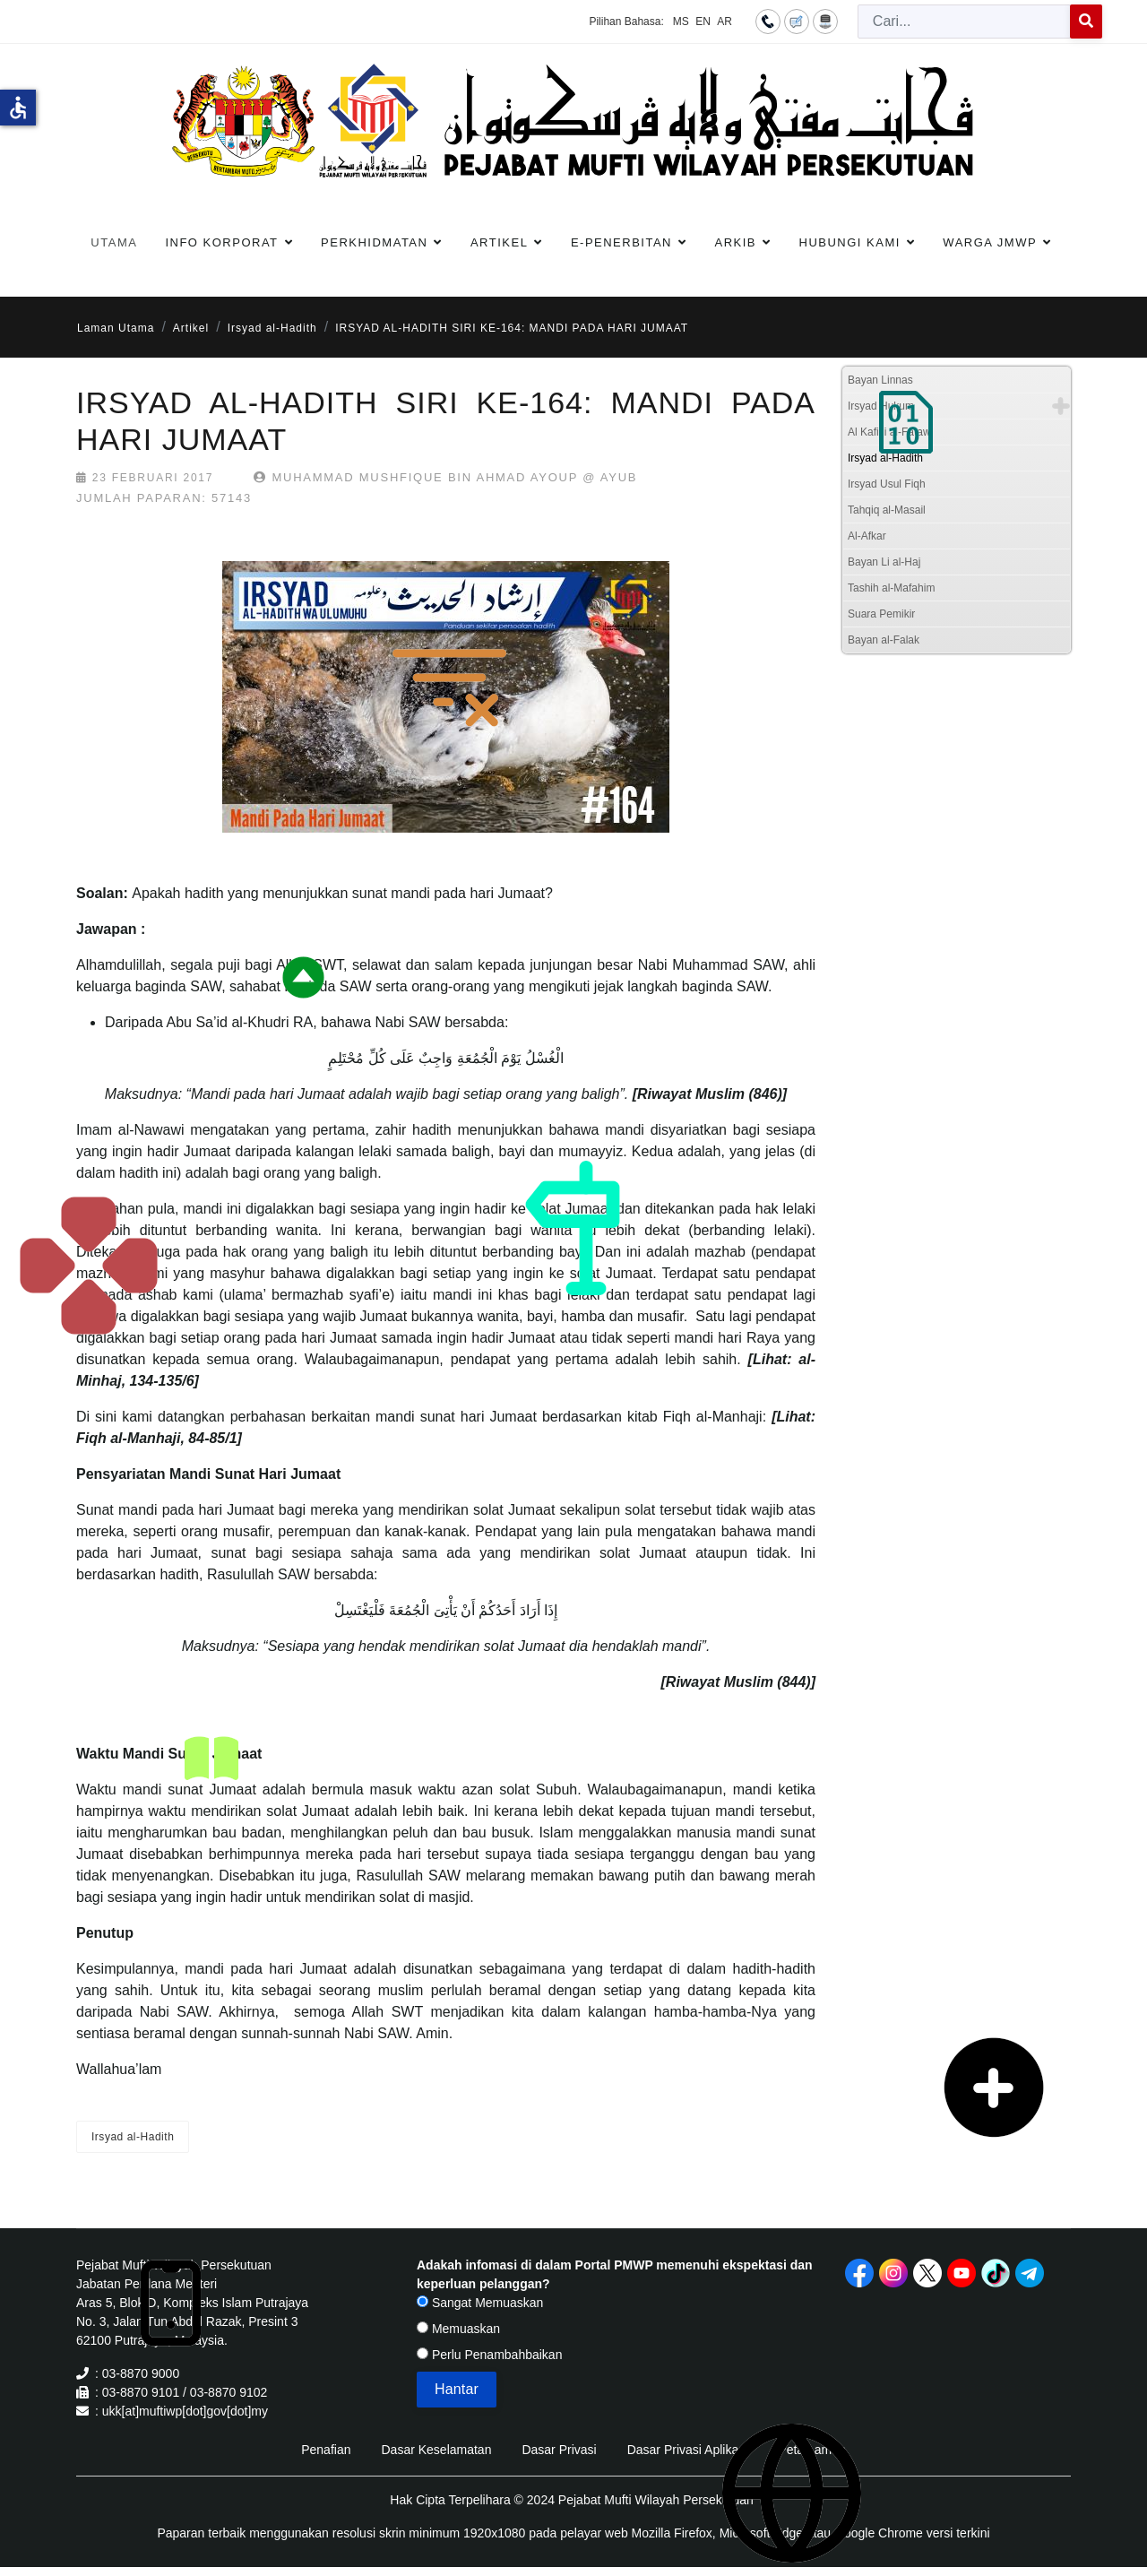 This screenshot has height=2576, width=1147. What do you see at coordinates (906, 422) in the screenshot?
I see `view or open a binary file` at bounding box center [906, 422].